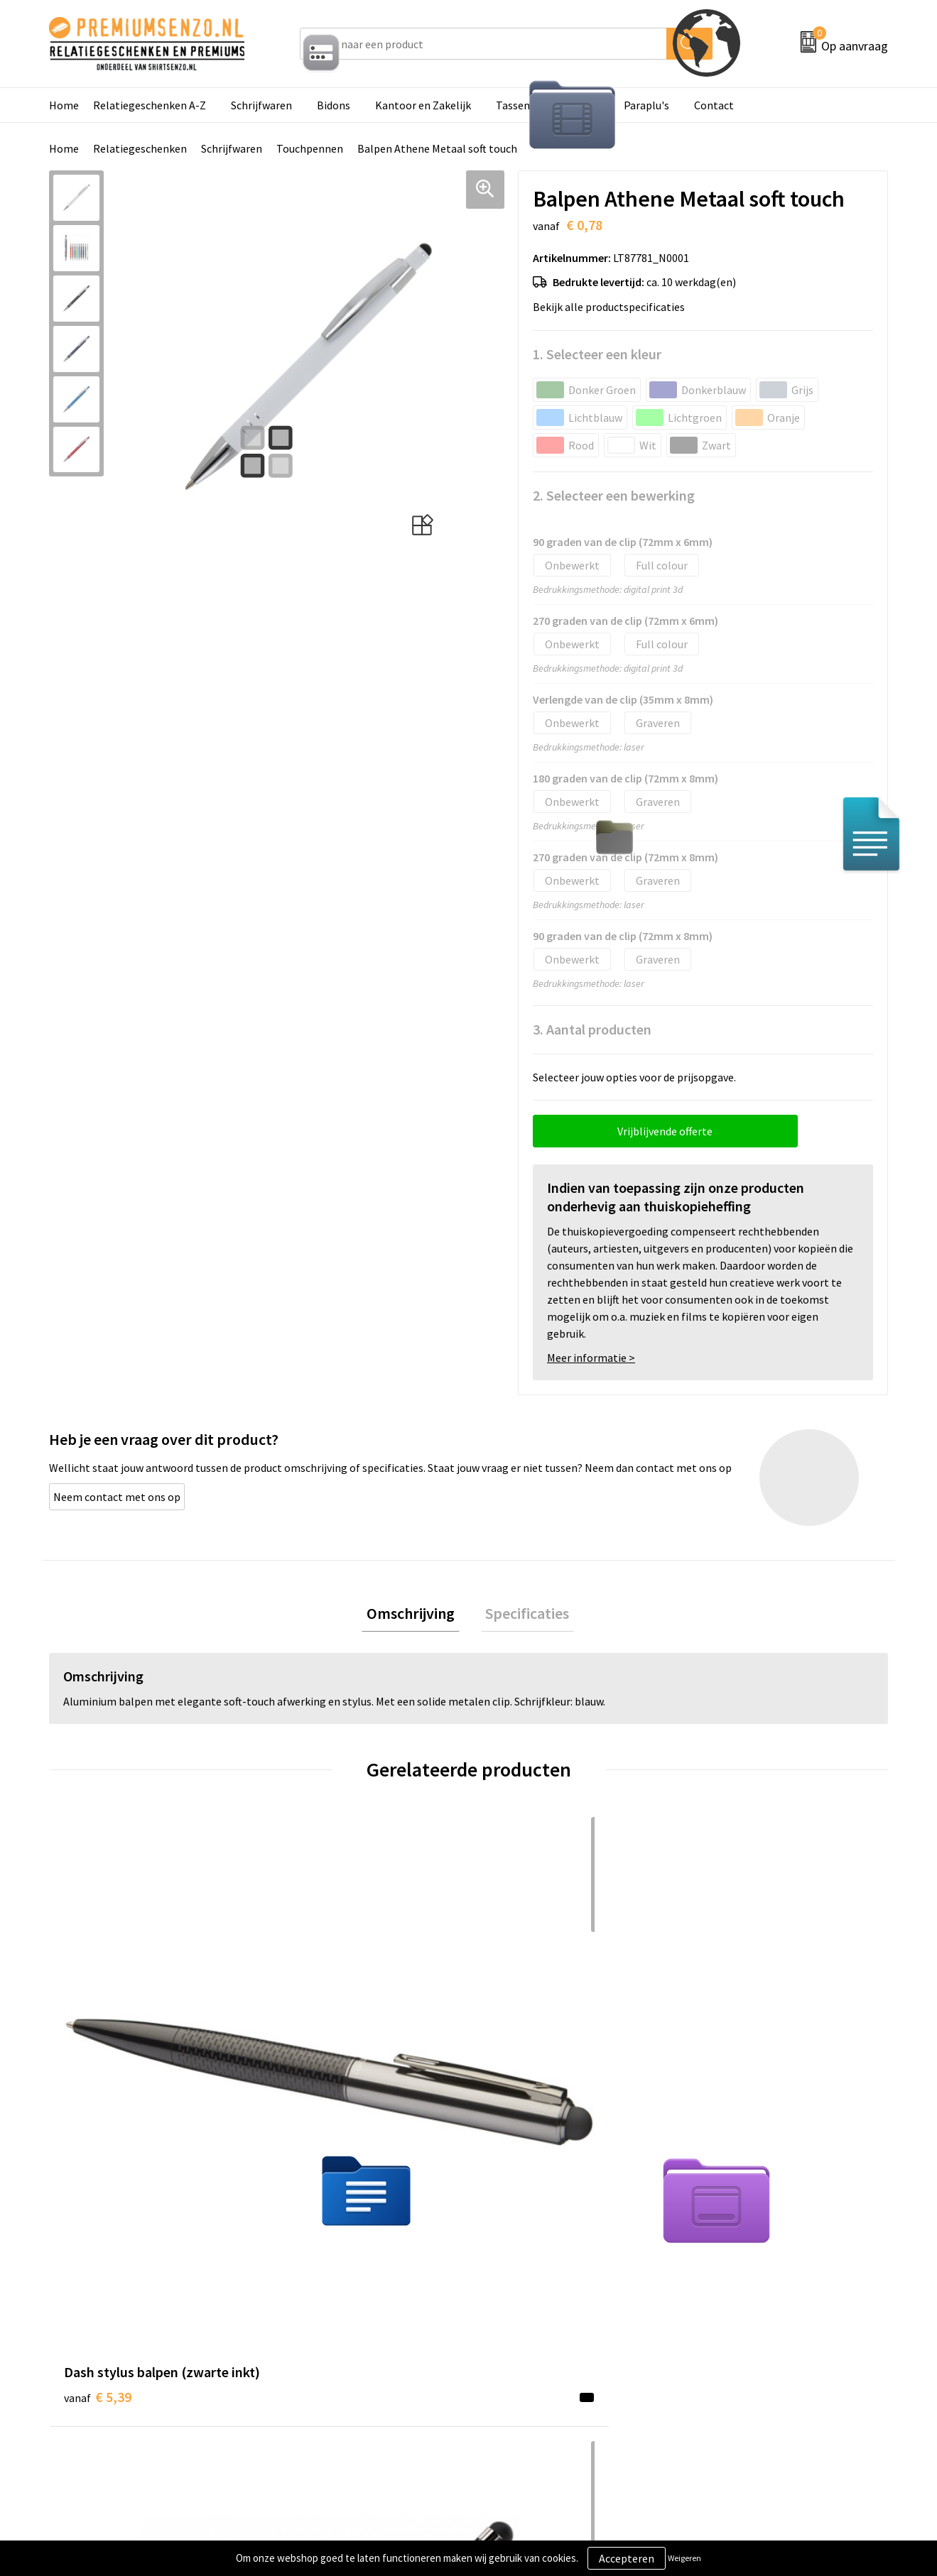  Describe the element at coordinates (321, 53) in the screenshot. I see `access login and authentication settings` at that location.